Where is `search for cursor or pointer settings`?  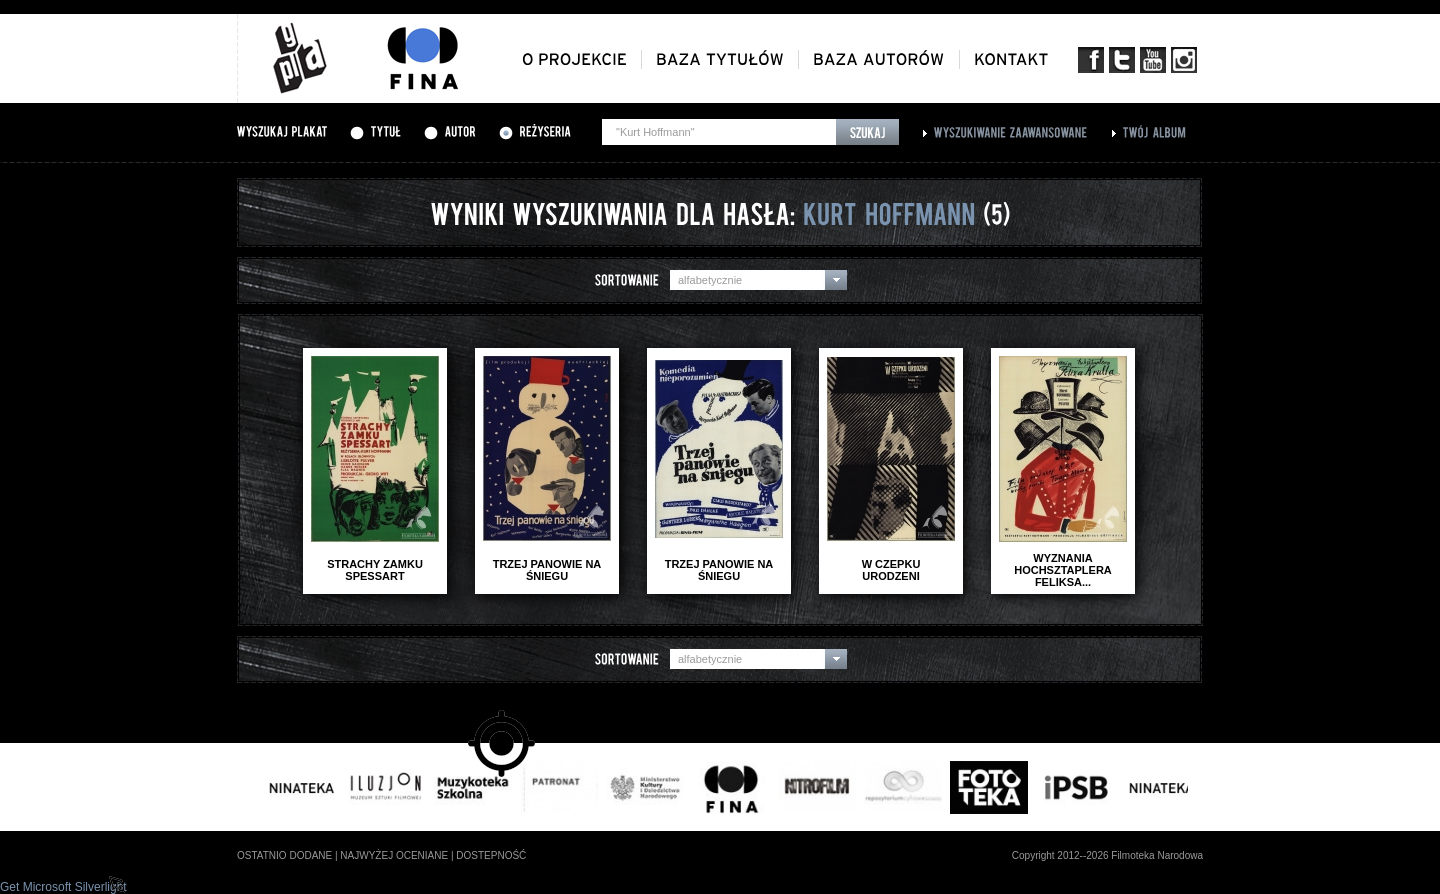 search for cursor or pointer settings is located at coordinates (116, 883).